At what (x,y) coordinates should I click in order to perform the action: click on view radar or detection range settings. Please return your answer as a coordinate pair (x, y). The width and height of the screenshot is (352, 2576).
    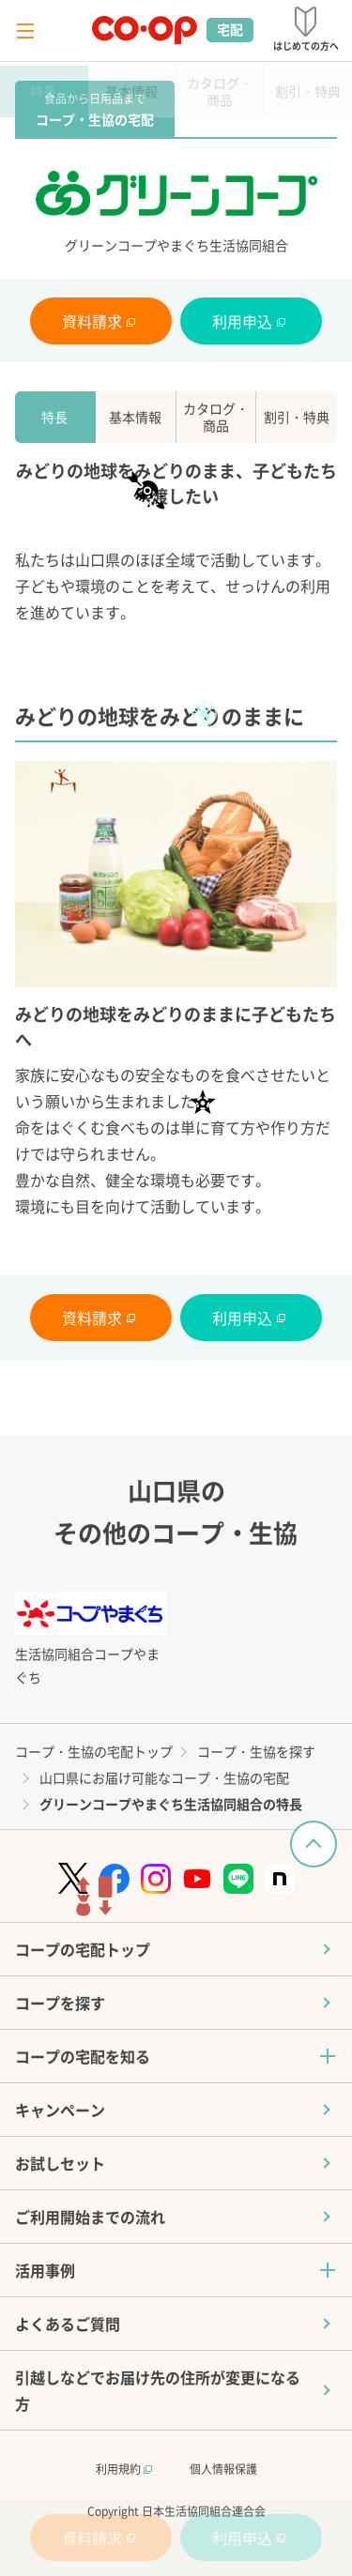
    Looking at the image, I should click on (204, 713).